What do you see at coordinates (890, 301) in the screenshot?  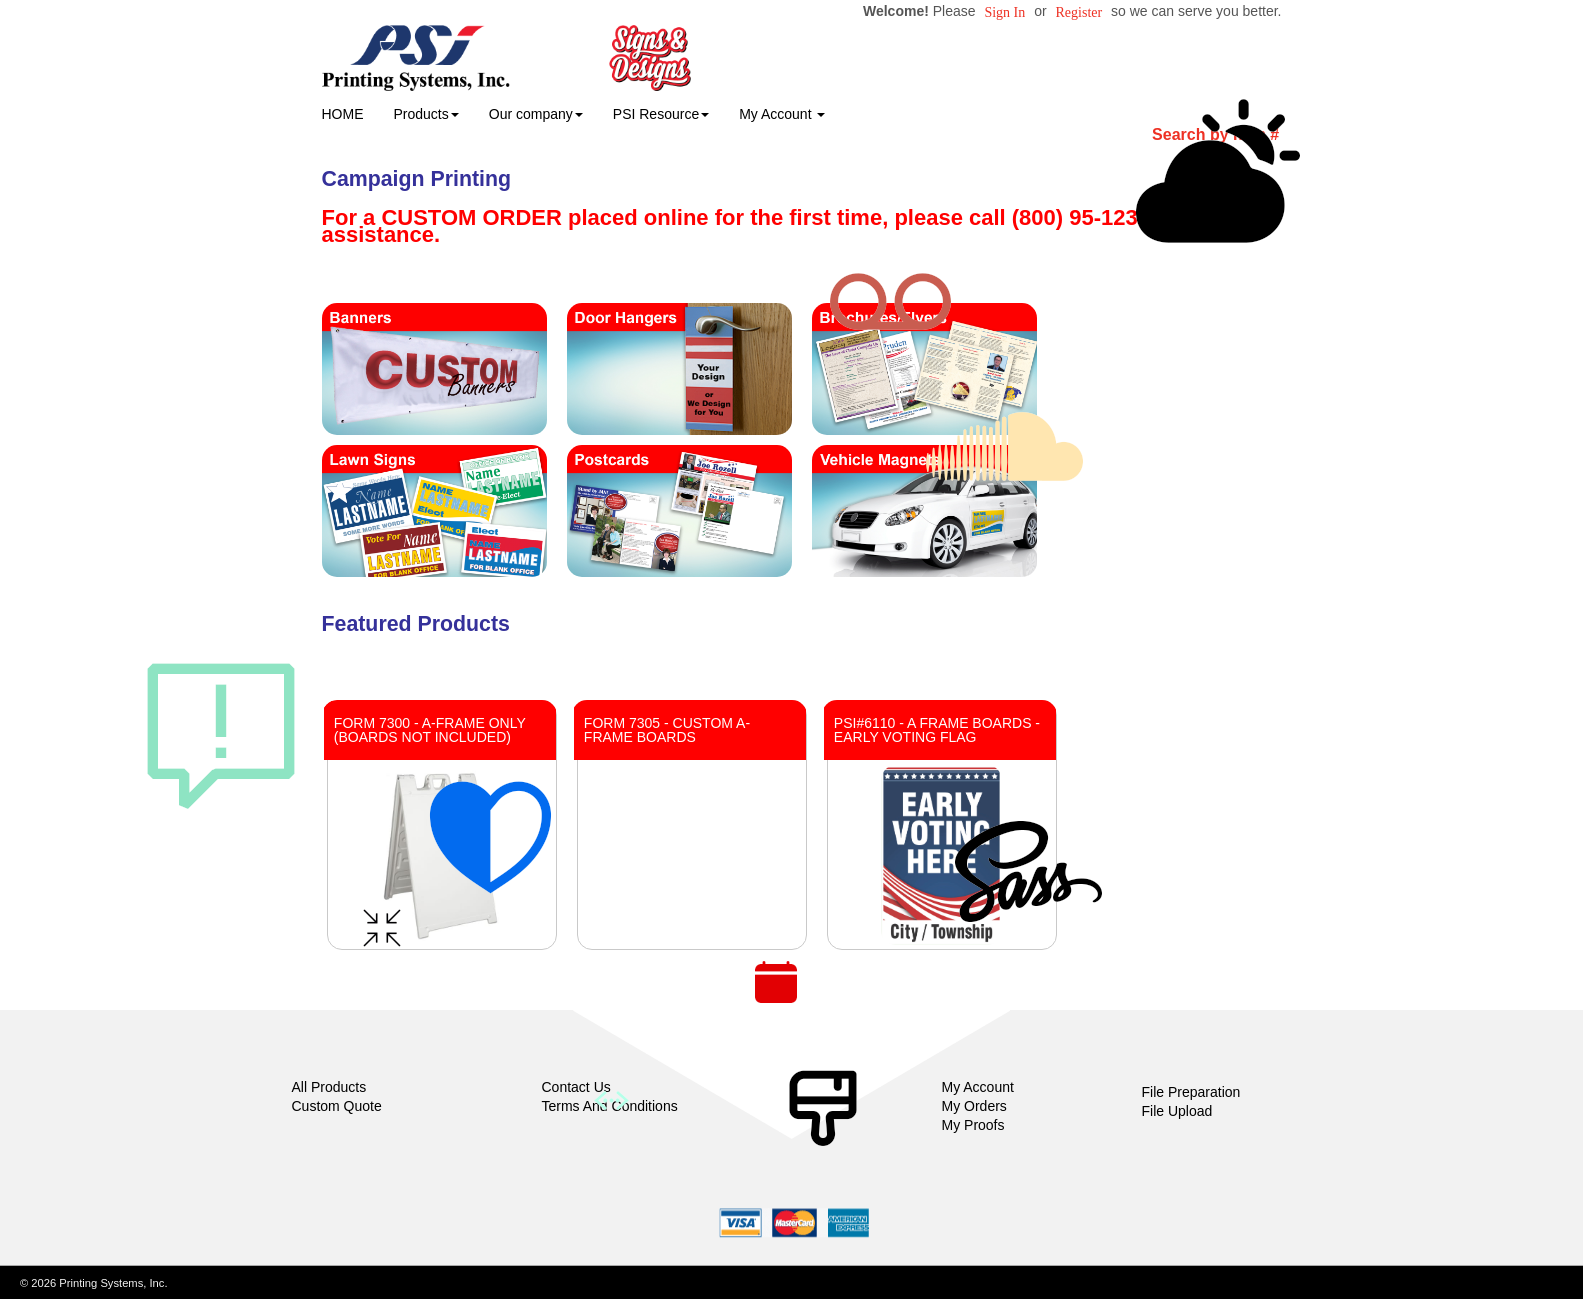 I see `access voicemail messages` at bounding box center [890, 301].